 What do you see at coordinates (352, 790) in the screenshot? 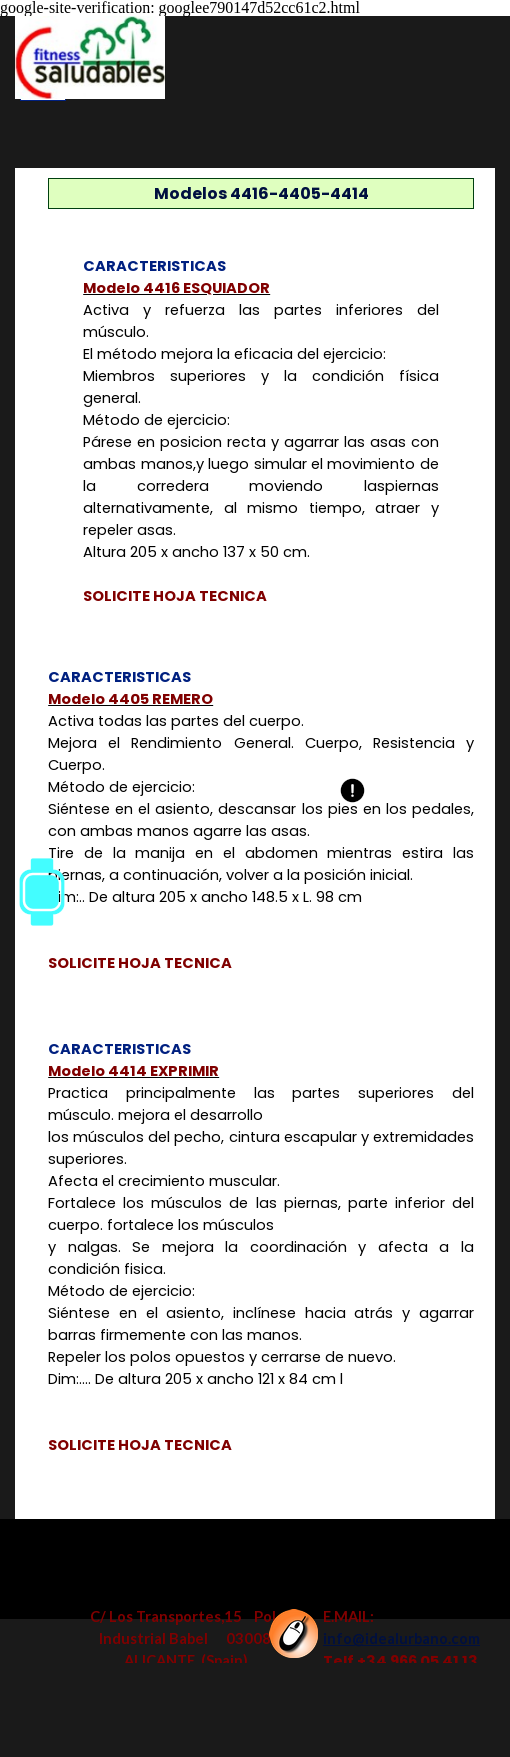
I see `indicates a warning or error state` at bounding box center [352, 790].